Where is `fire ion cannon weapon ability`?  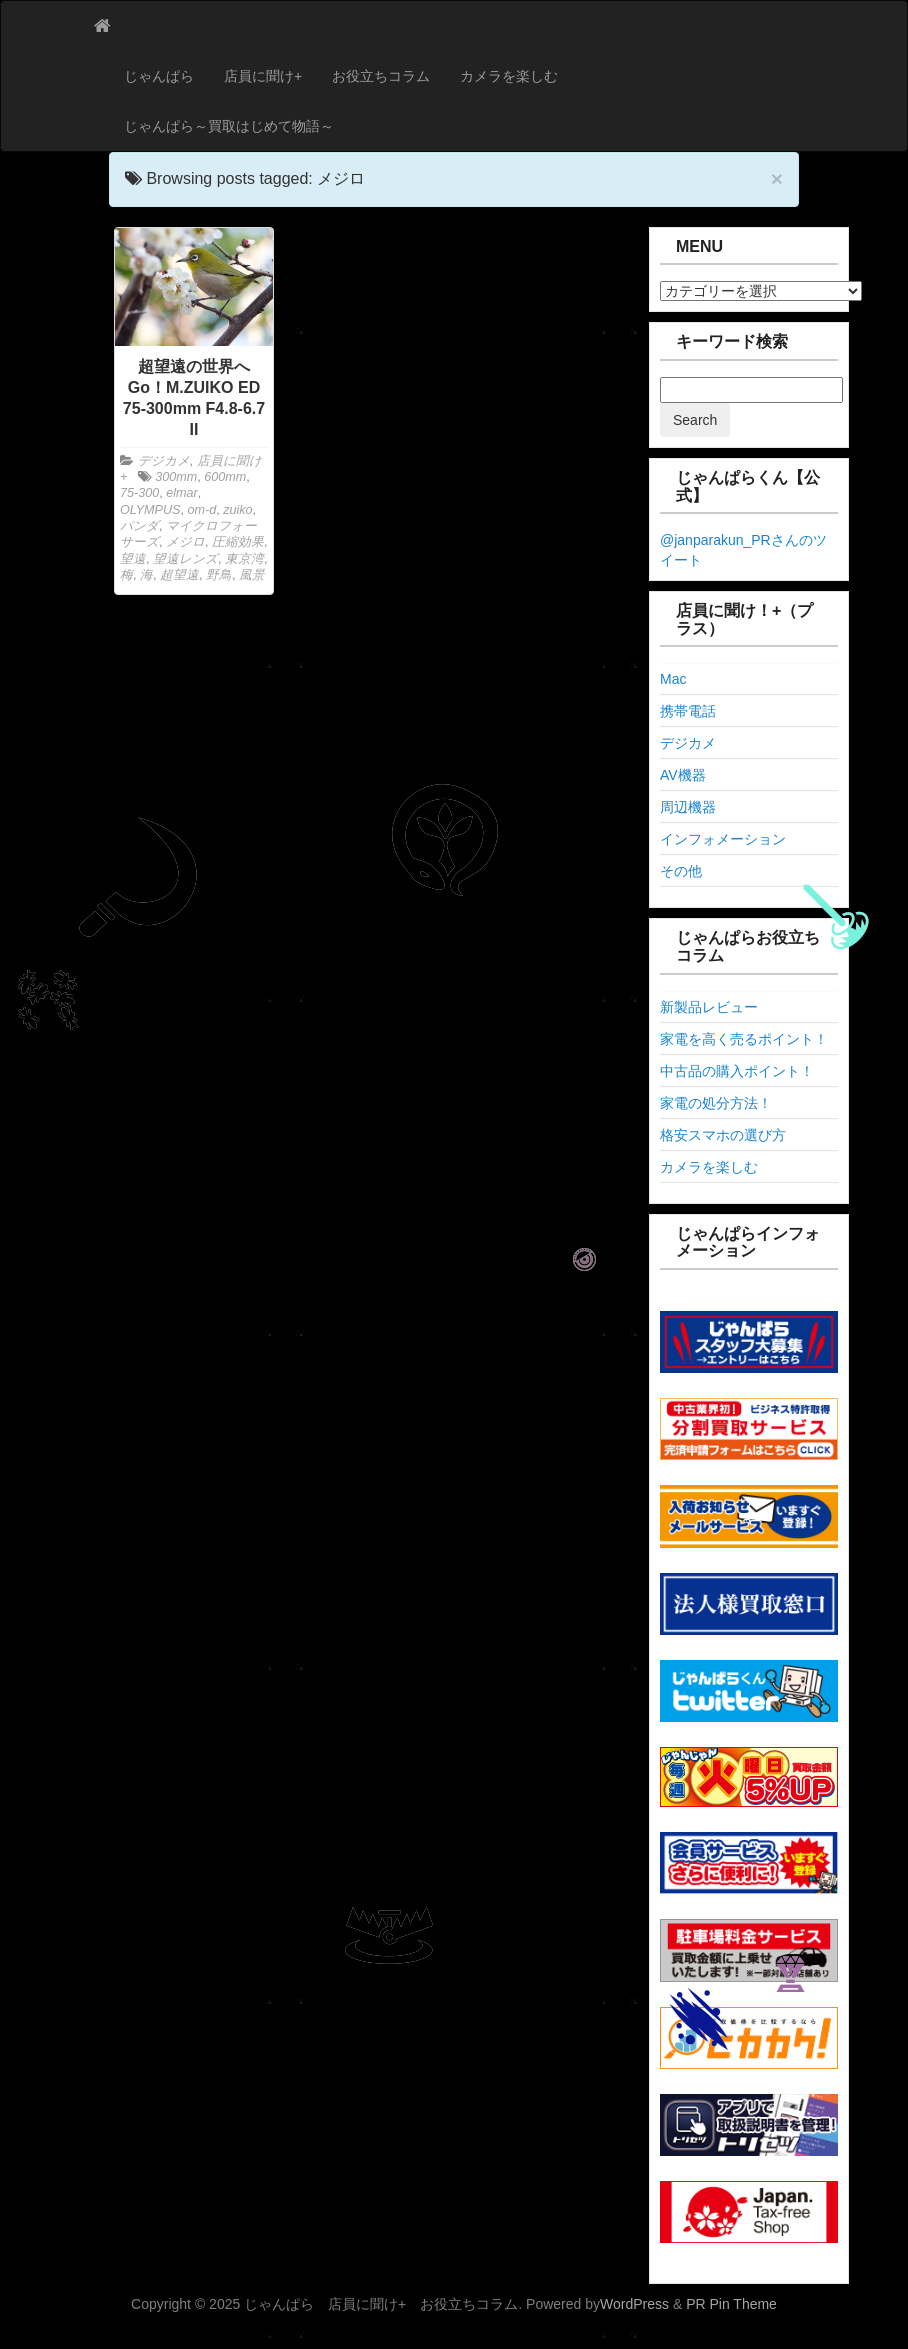
fire ion cannon weapon ability is located at coordinates (836, 917).